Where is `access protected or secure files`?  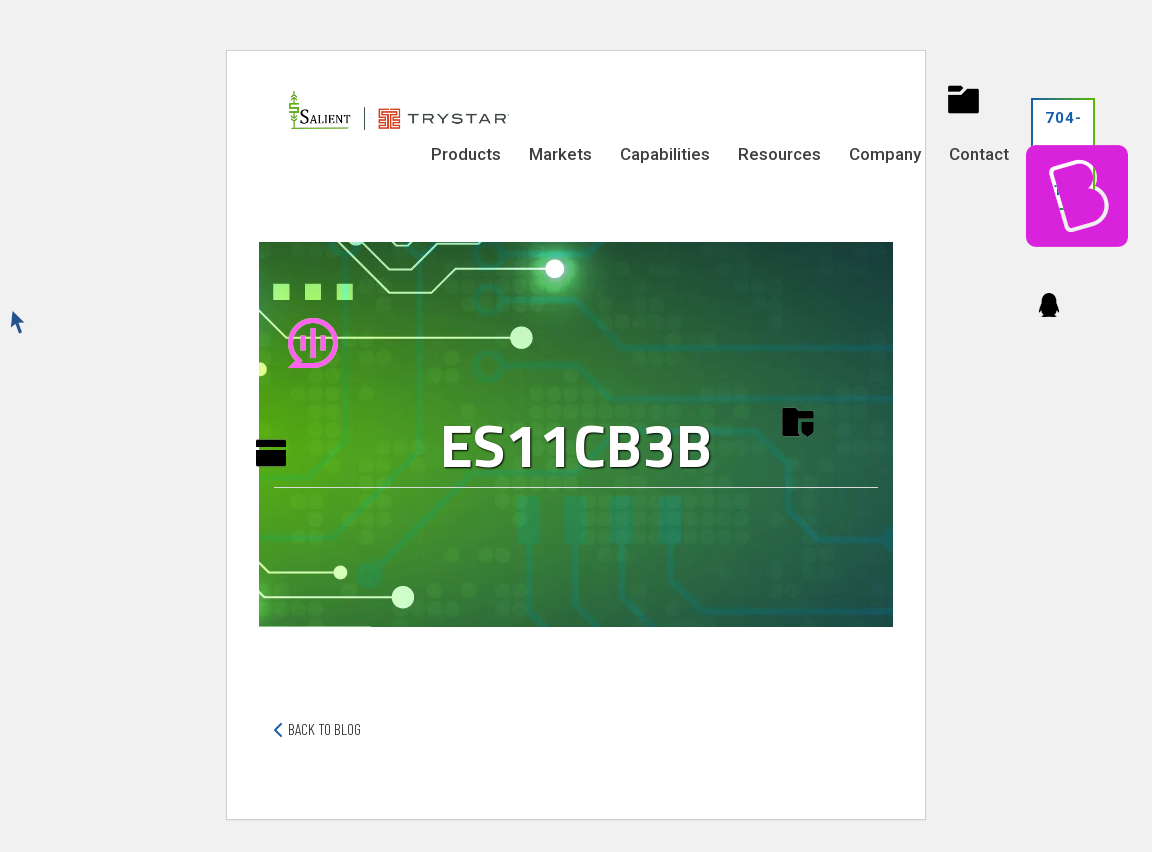 access protected or secure files is located at coordinates (798, 422).